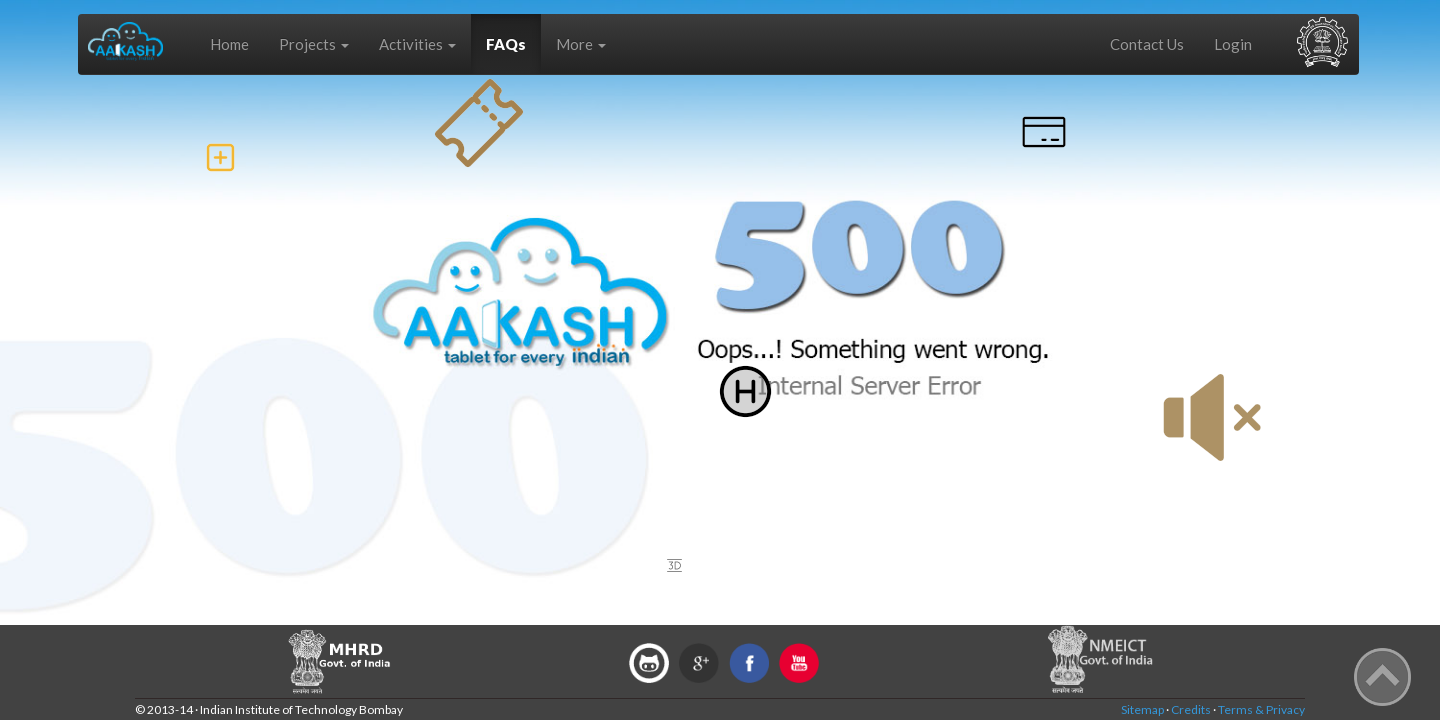 The width and height of the screenshot is (1440, 720). I want to click on manage payment methods, so click(1044, 132).